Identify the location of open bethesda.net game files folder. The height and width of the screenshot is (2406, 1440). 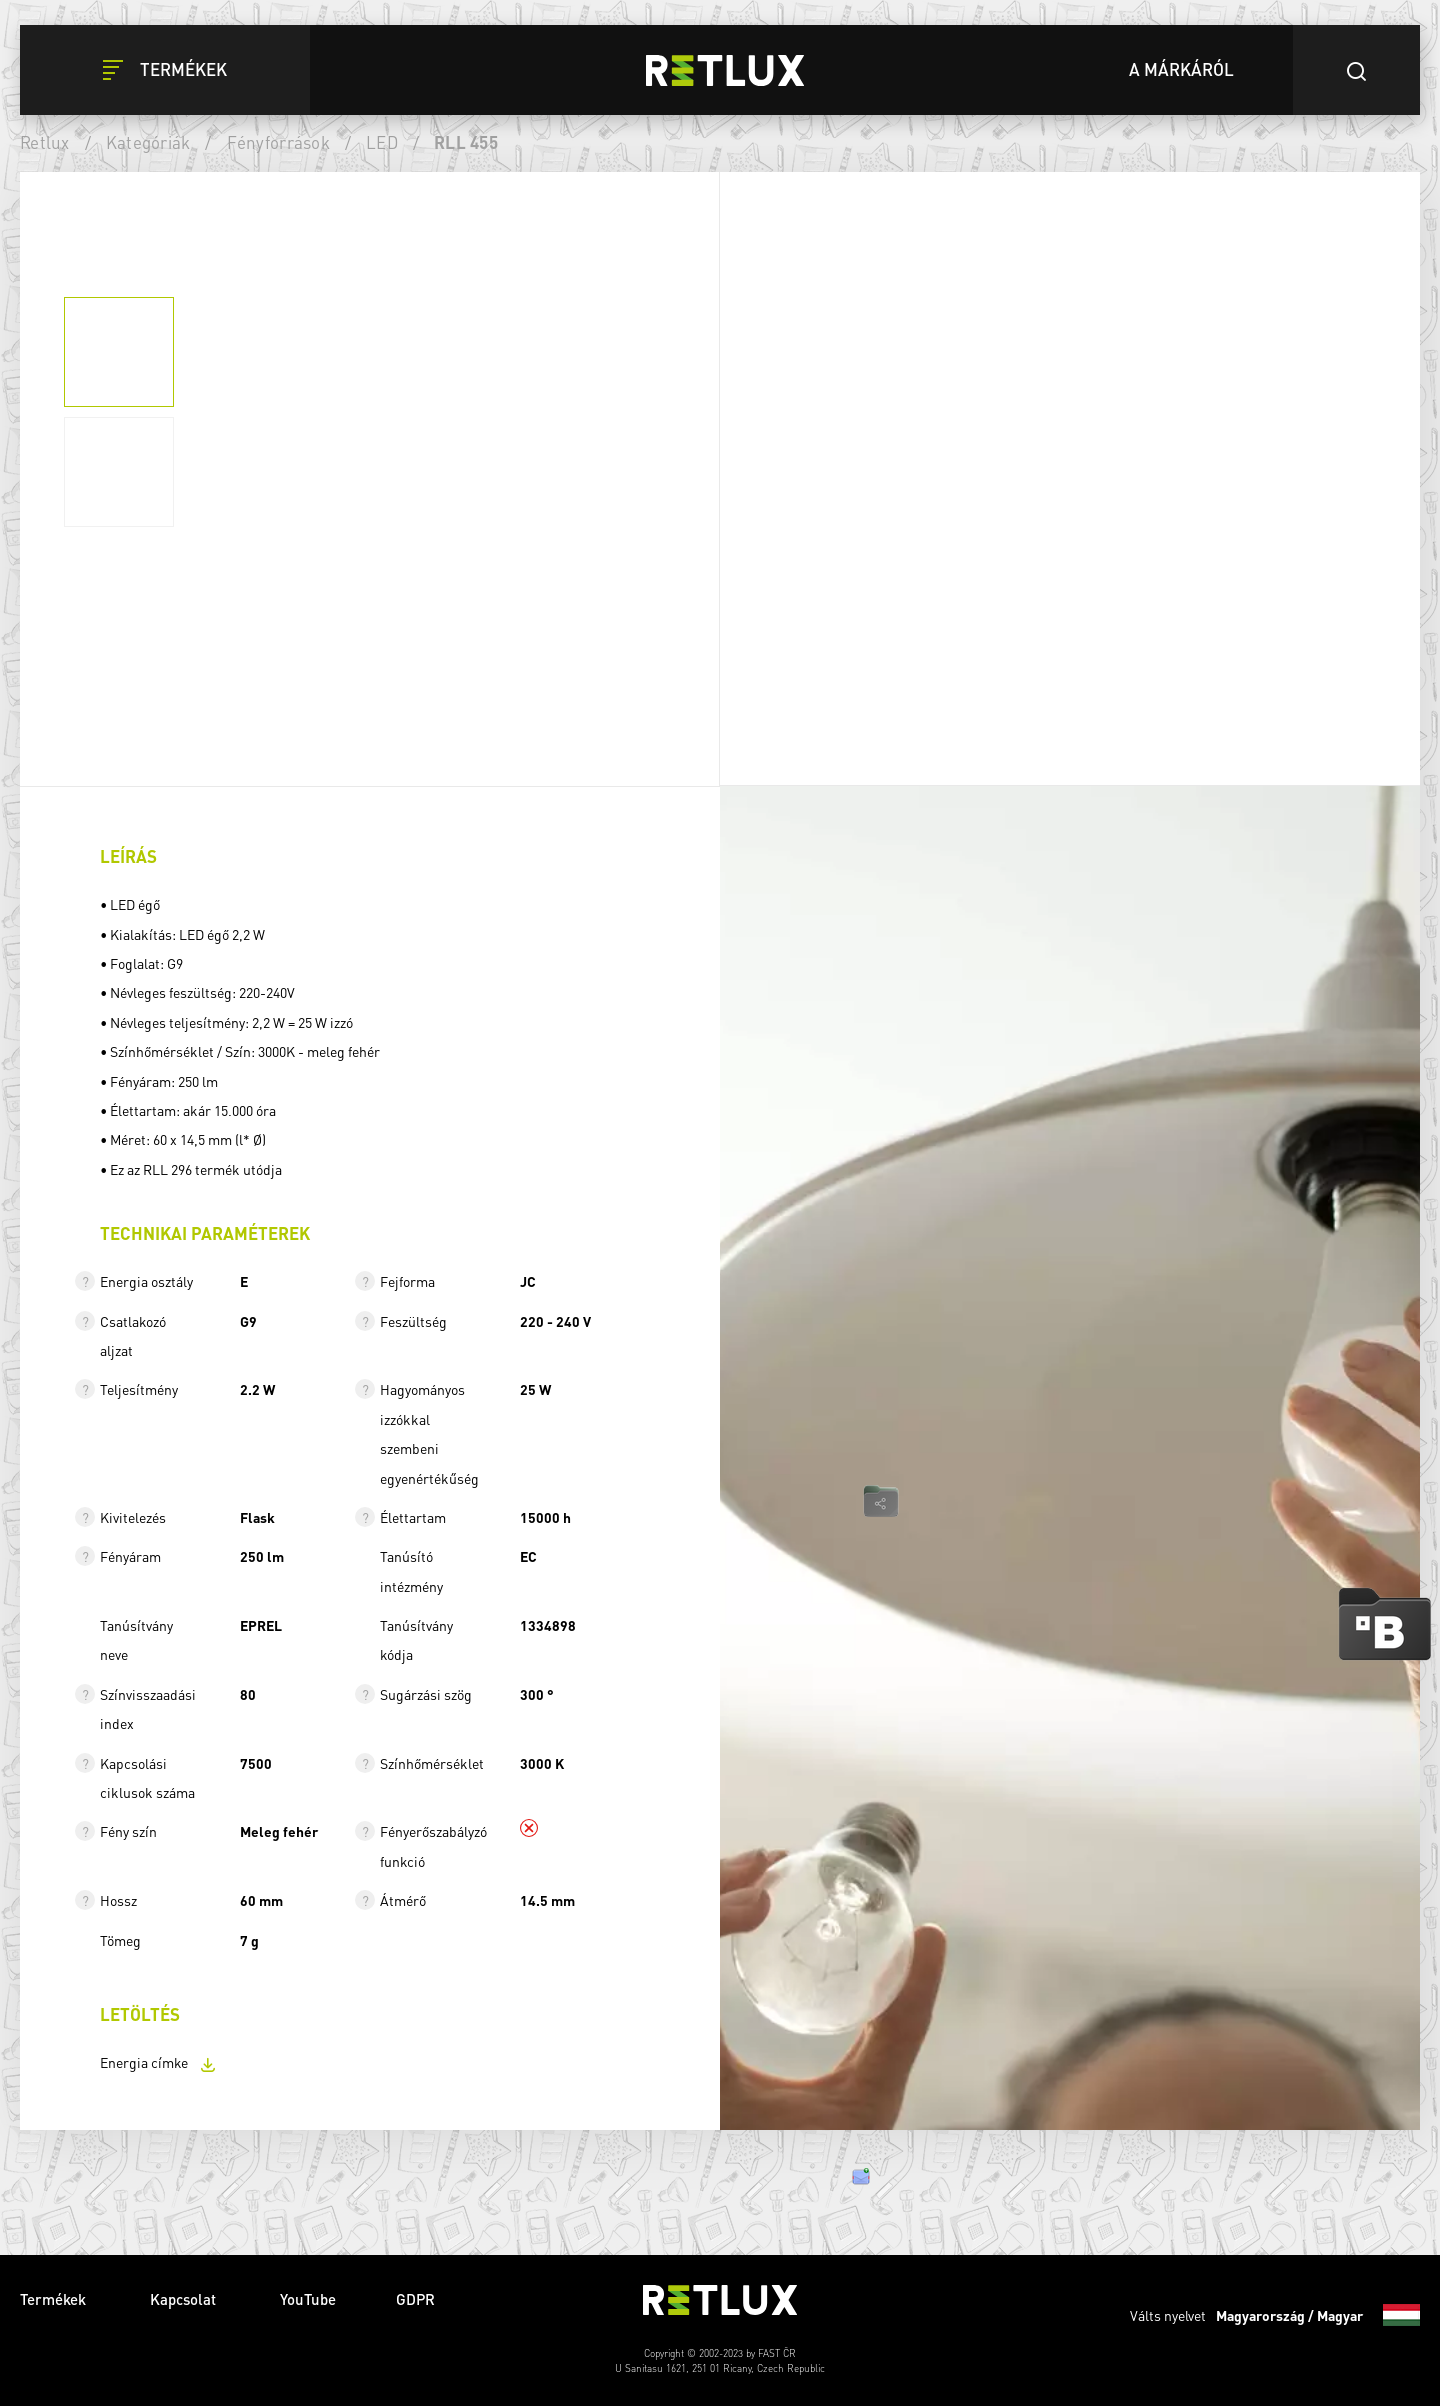
(1384, 1626).